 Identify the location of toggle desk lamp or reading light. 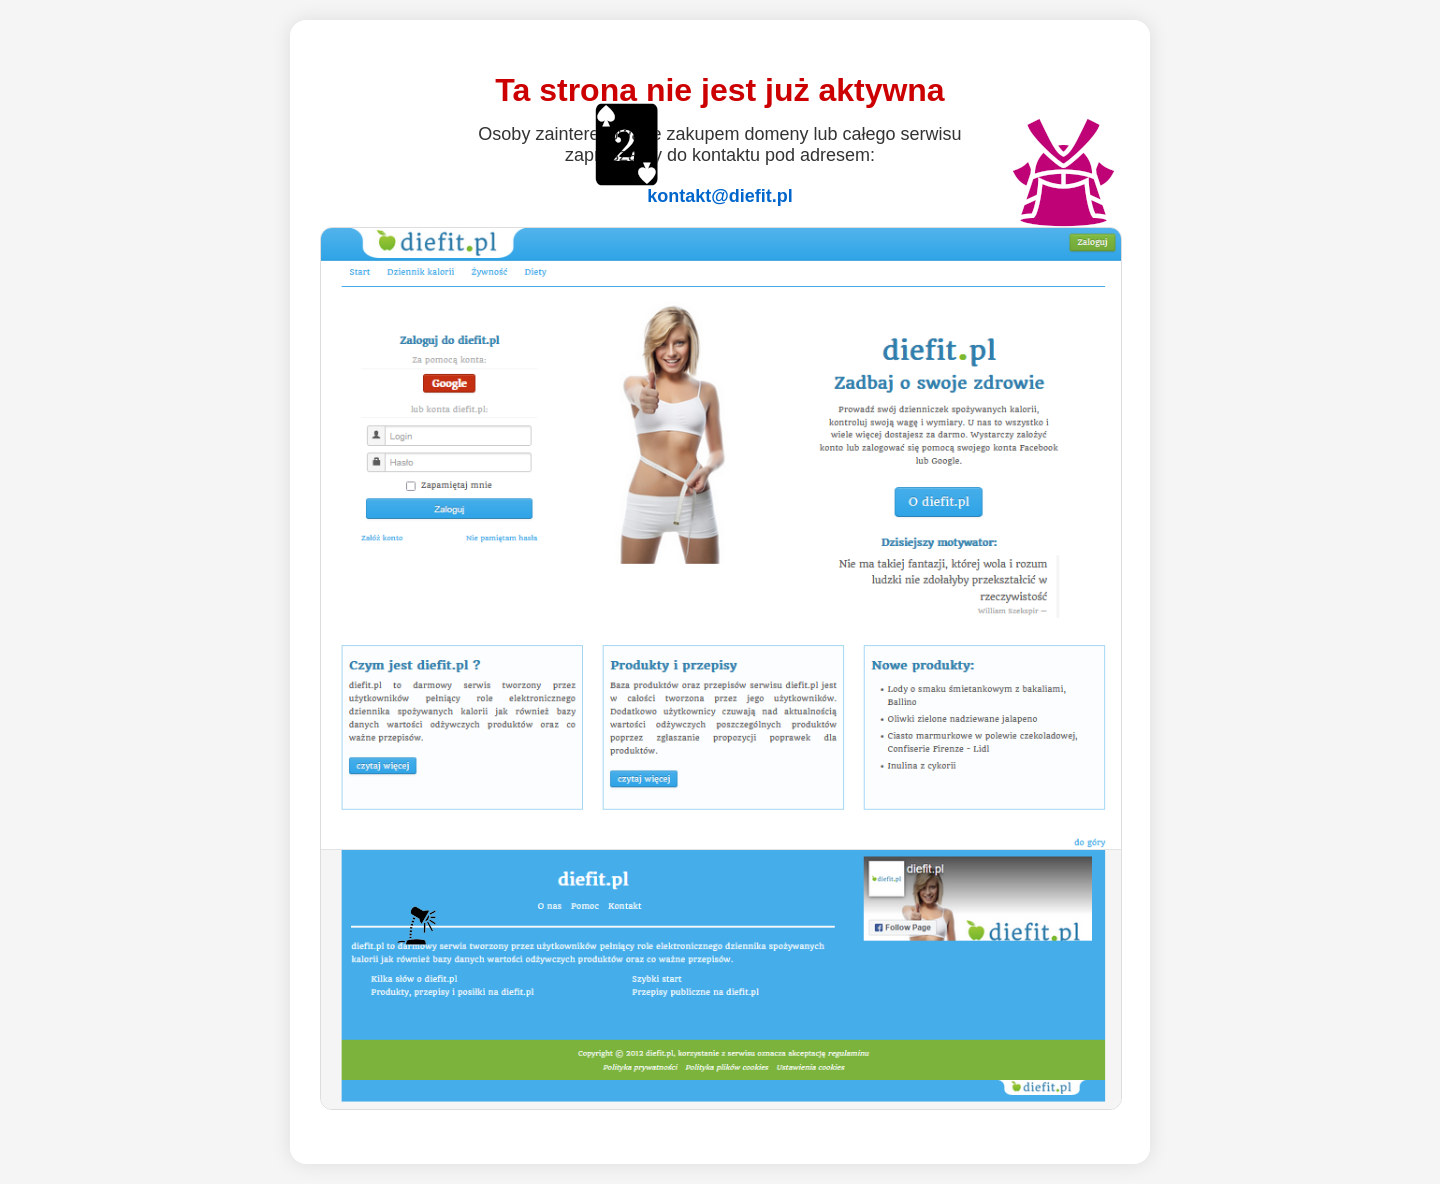
(416, 925).